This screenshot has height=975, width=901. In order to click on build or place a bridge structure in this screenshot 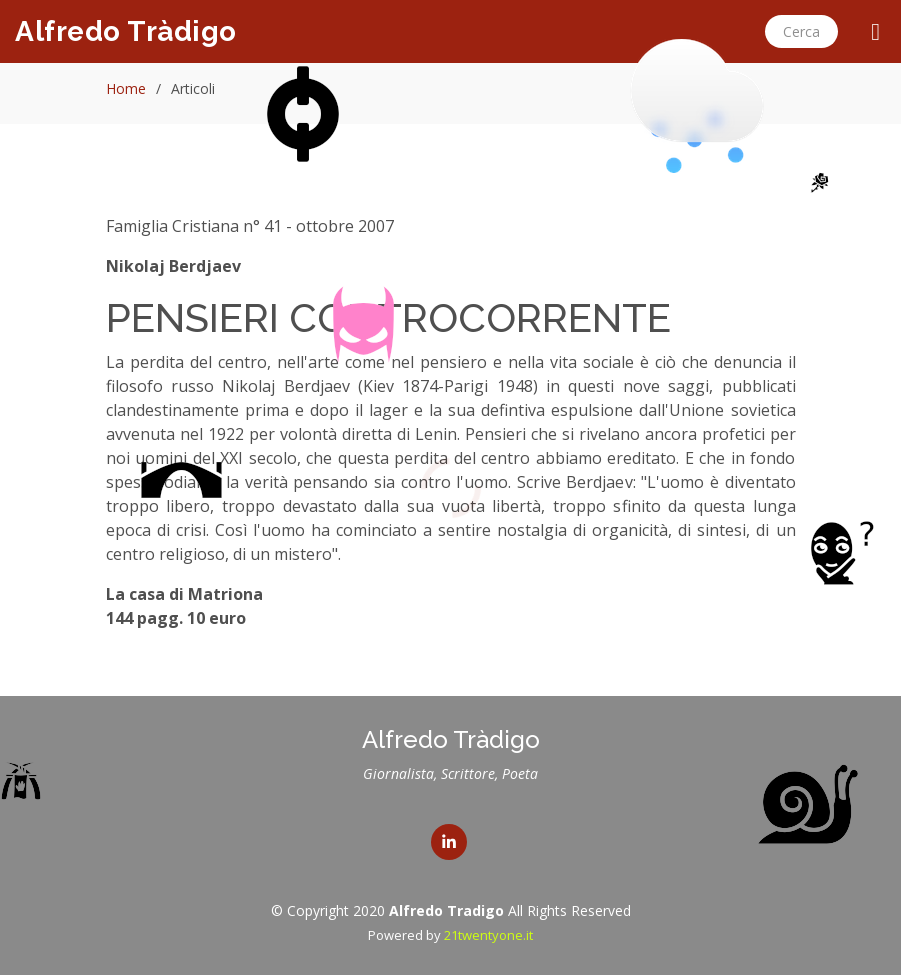, I will do `click(181, 460)`.